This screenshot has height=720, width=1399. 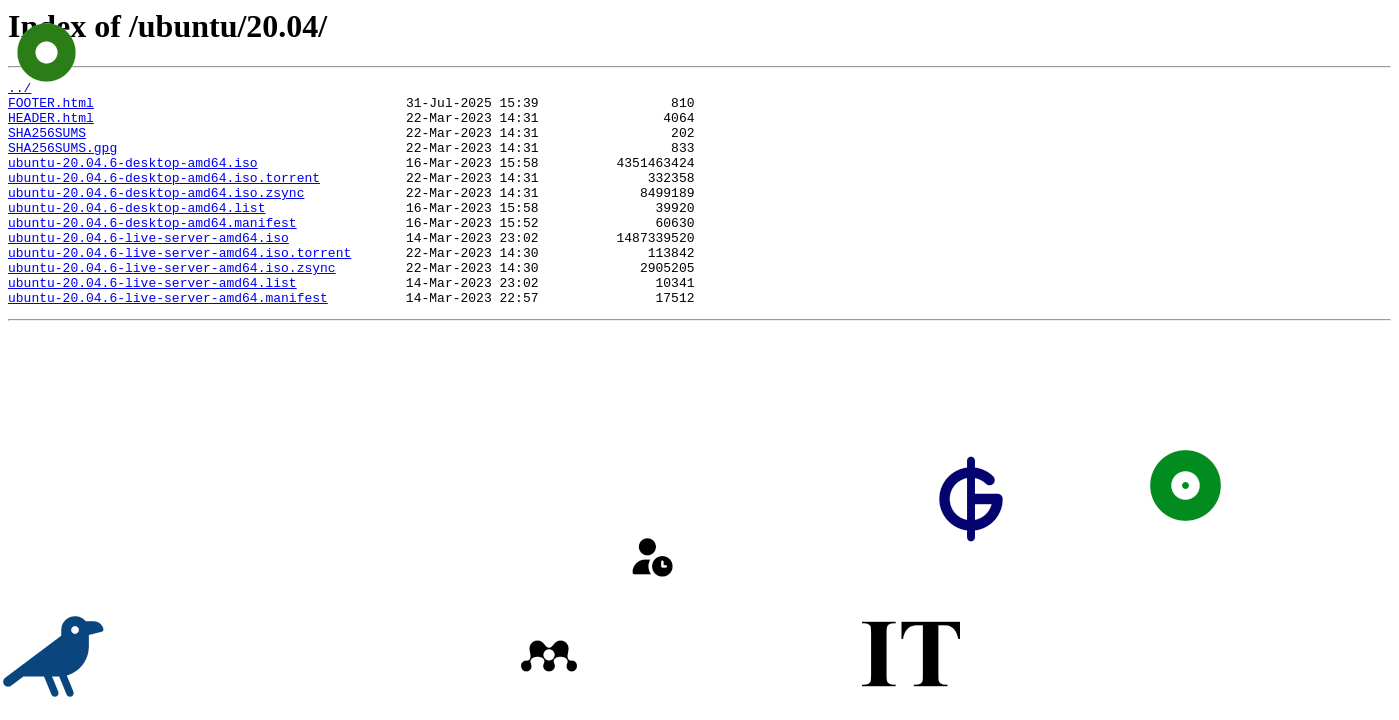 I want to click on view music album collection, so click(x=1185, y=485).